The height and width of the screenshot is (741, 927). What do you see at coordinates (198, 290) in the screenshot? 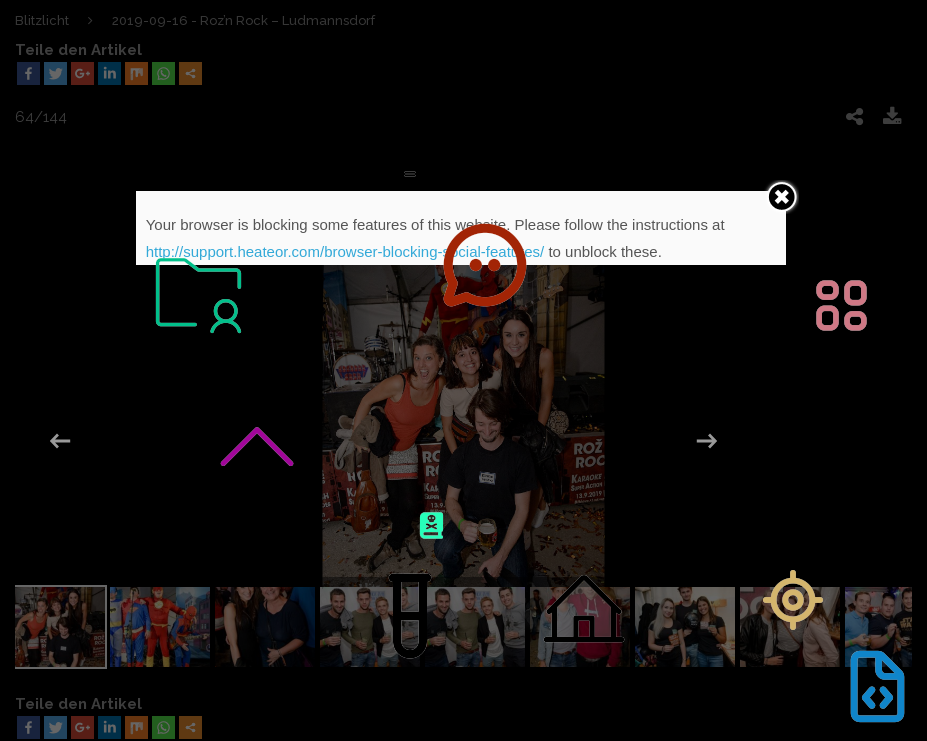
I see `access user-specific files or documents` at bounding box center [198, 290].